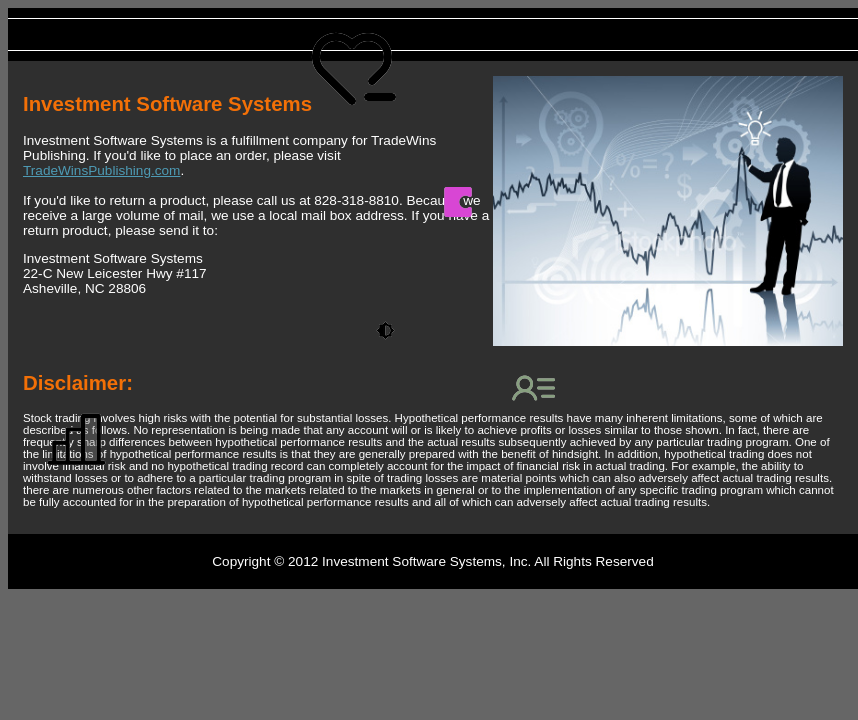  What do you see at coordinates (533, 388) in the screenshot?
I see `view user directory or contact list` at bounding box center [533, 388].